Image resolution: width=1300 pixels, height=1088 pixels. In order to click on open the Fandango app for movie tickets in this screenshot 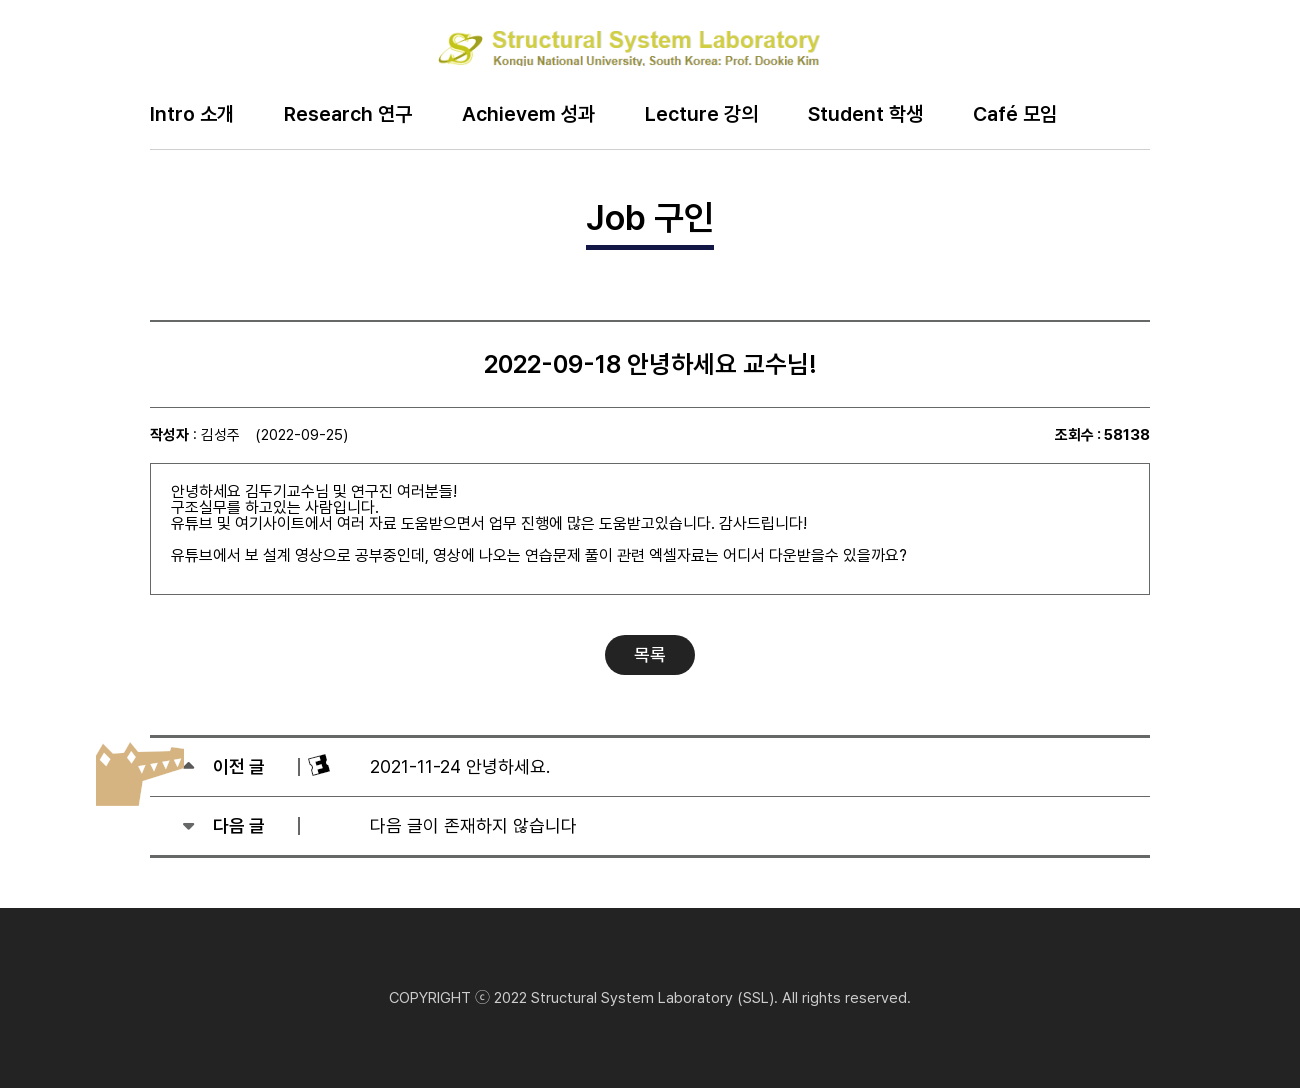, I will do `click(319, 765)`.